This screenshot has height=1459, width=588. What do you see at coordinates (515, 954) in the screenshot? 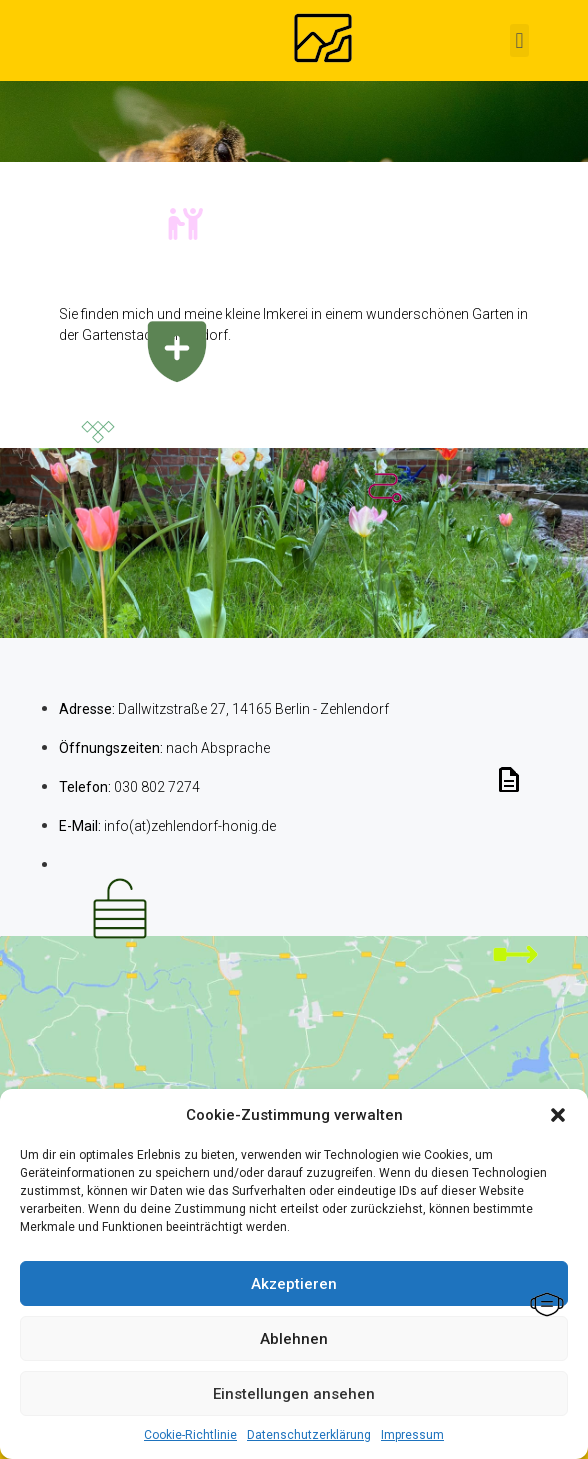
I see `move item to the right` at bounding box center [515, 954].